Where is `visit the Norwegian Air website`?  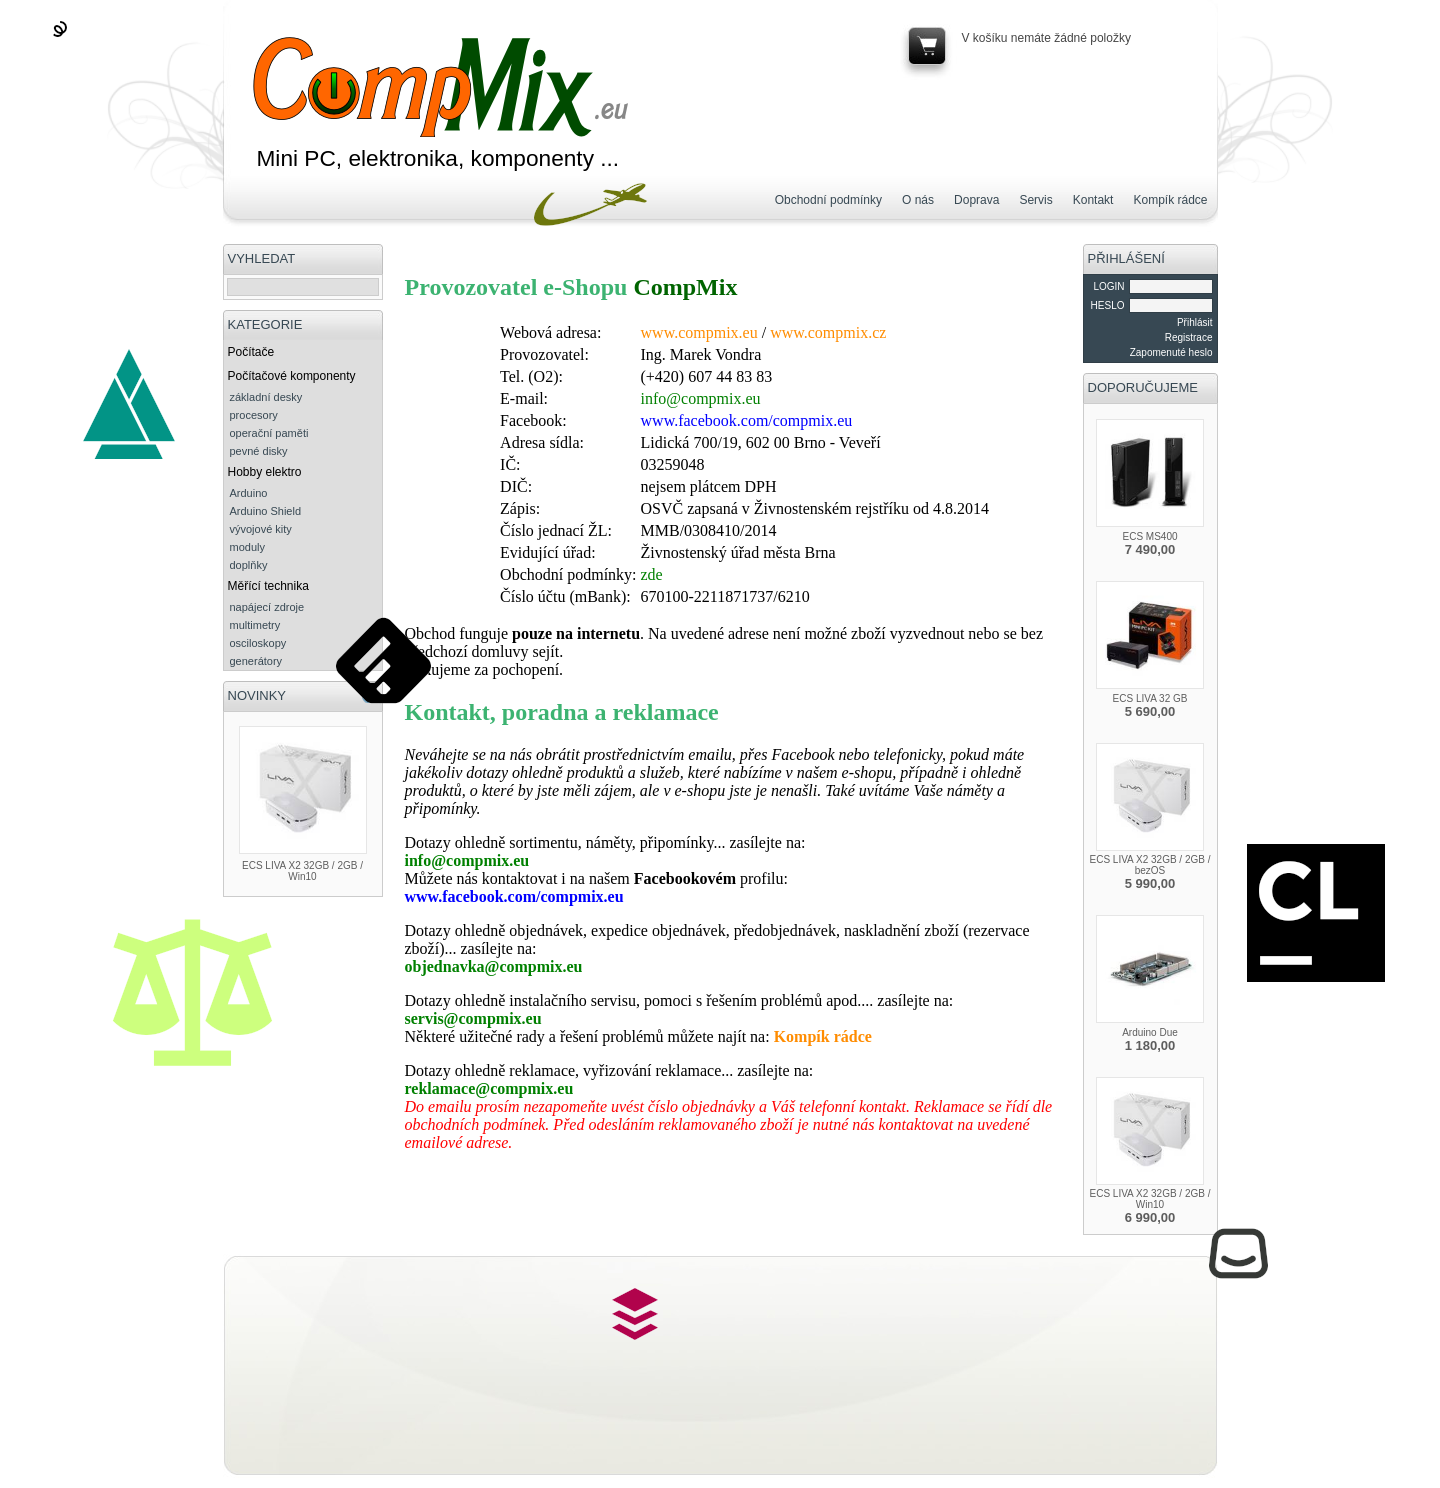
visit the Norwegian Air website is located at coordinates (590, 204).